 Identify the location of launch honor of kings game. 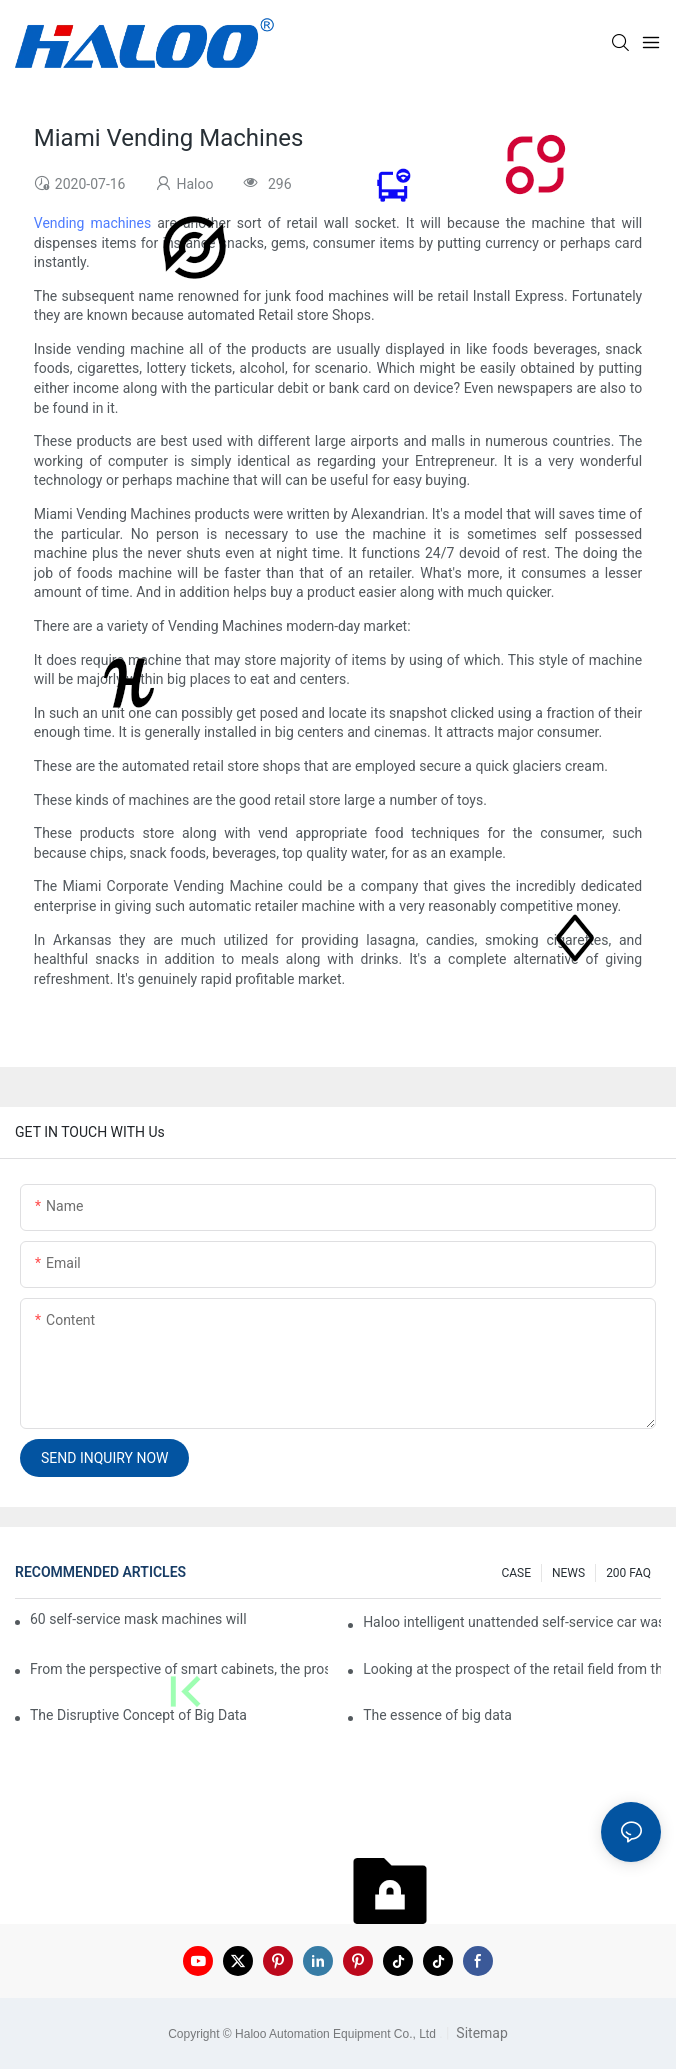
(194, 247).